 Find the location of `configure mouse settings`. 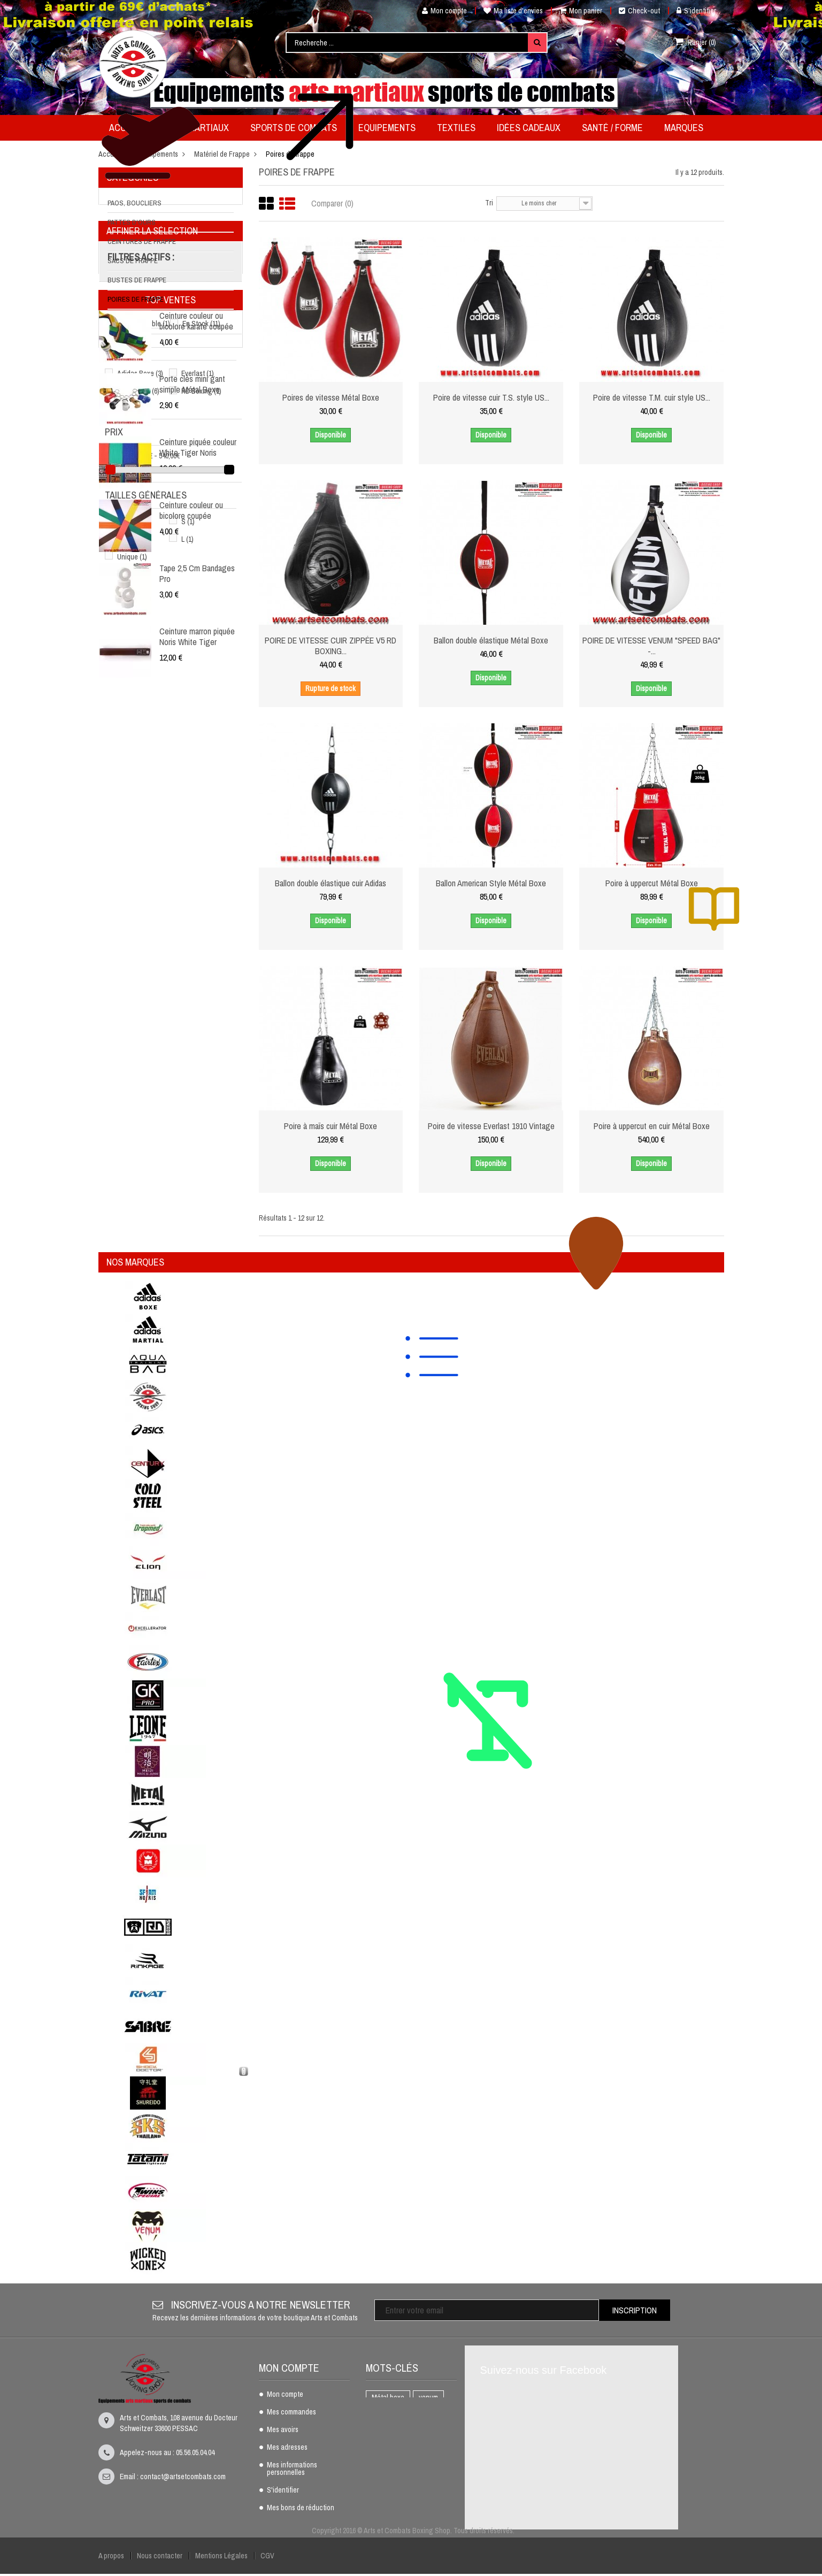

configure mouse settings is located at coordinates (243, 2071).